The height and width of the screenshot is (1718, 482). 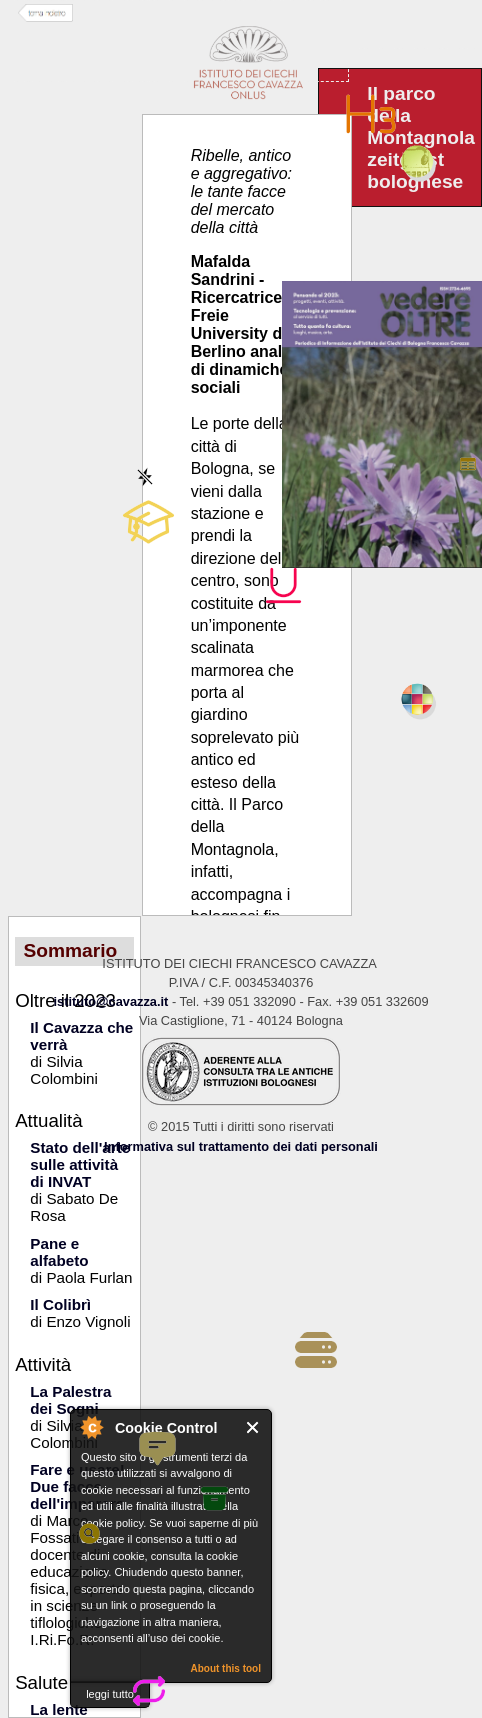 What do you see at coordinates (157, 1448) in the screenshot?
I see `open chat or messaging` at bounding box center [157, 1448].